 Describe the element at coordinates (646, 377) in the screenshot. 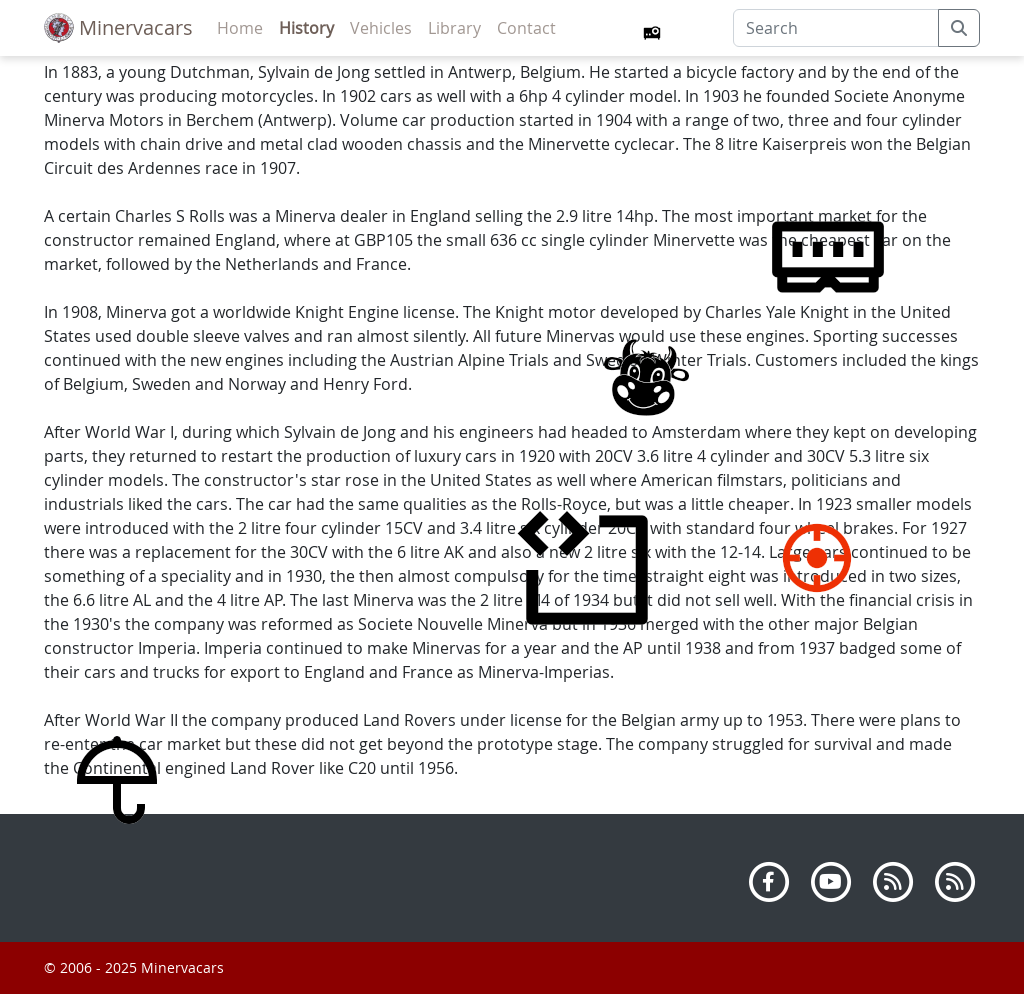

I see `open the HappyCow app for finding vegan and vegetarian restaurants` at that location.